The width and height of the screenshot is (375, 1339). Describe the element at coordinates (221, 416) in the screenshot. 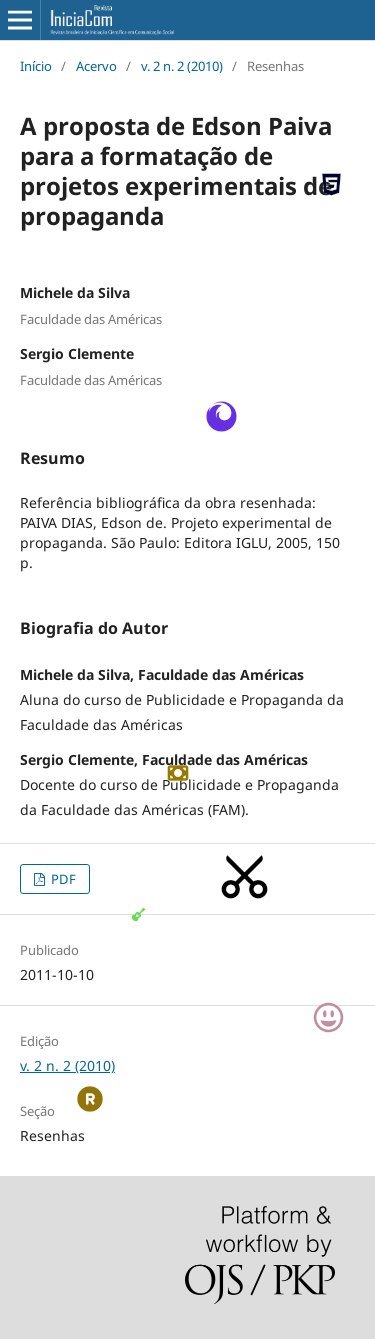

I see `open Firefox browser` at that location.